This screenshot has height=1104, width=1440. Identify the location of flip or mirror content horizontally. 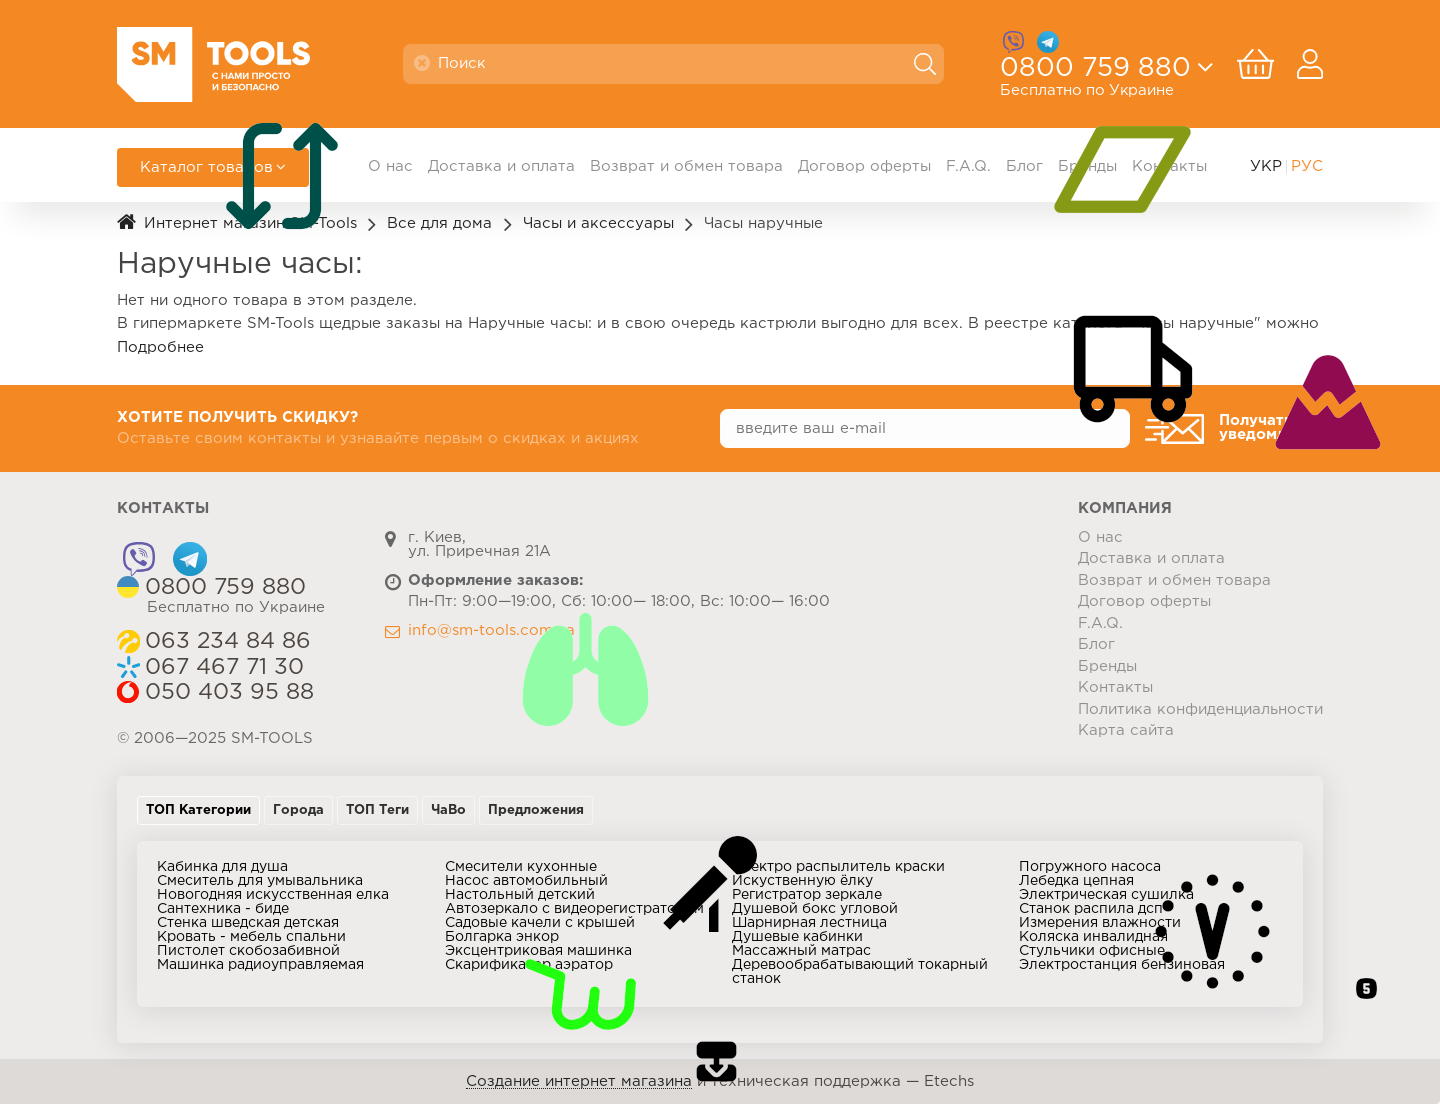
(282, 176).